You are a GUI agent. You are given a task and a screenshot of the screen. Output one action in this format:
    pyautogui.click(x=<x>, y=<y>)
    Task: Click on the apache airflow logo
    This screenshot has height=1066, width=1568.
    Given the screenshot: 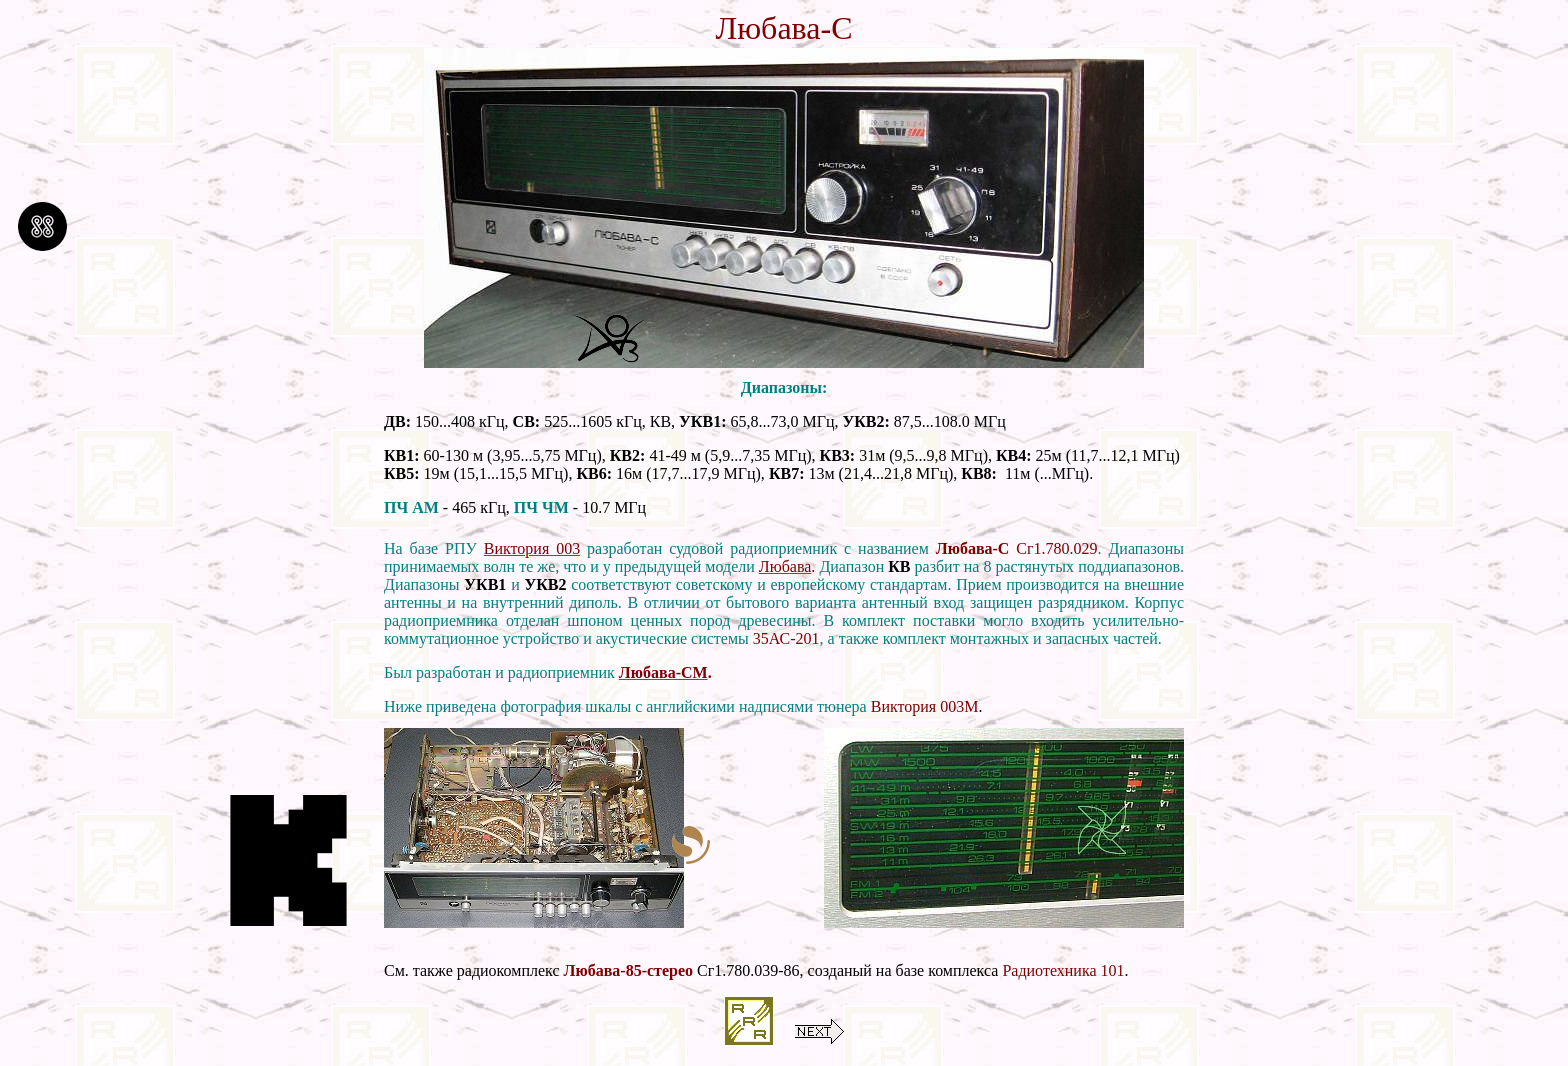 What is the action you would take?
    pyautogui.click(x=1102, y=830)
    